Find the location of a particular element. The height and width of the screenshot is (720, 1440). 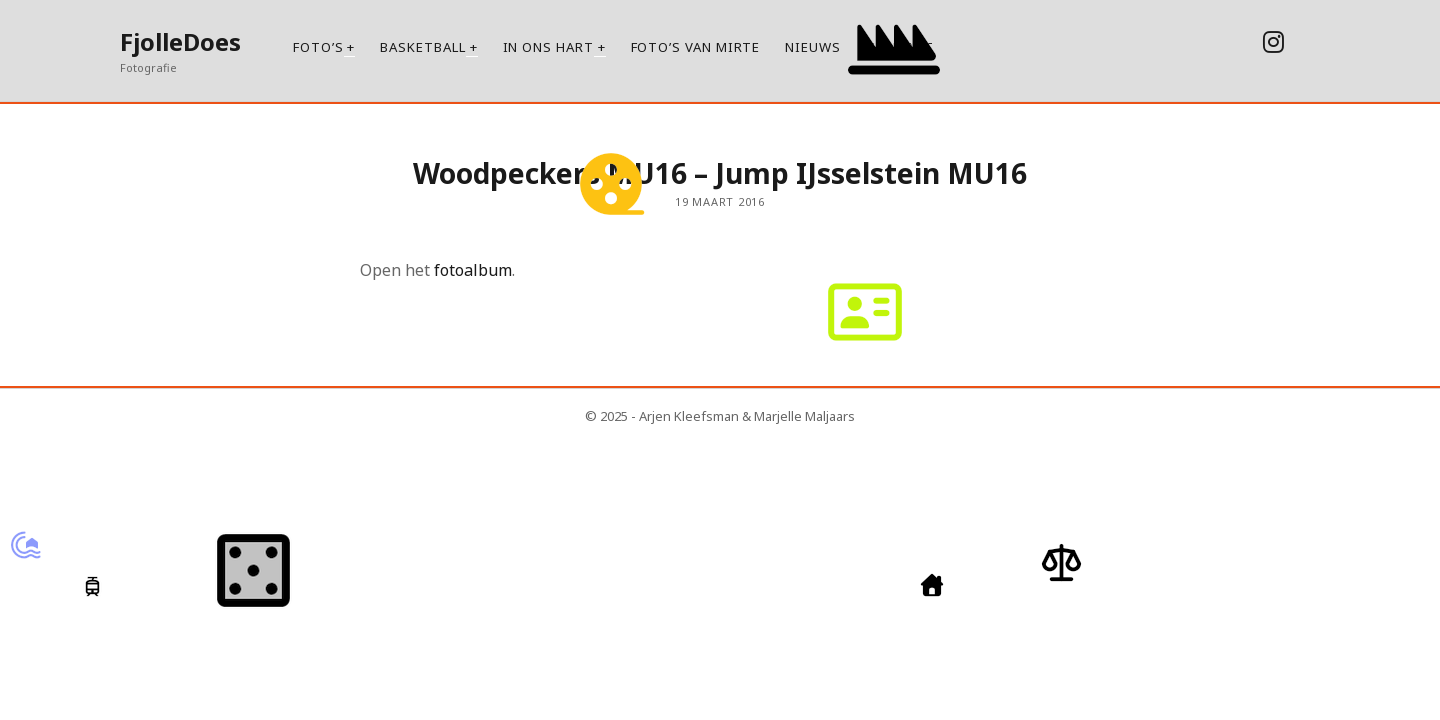

view contact details is located at coordinates (865, 312).